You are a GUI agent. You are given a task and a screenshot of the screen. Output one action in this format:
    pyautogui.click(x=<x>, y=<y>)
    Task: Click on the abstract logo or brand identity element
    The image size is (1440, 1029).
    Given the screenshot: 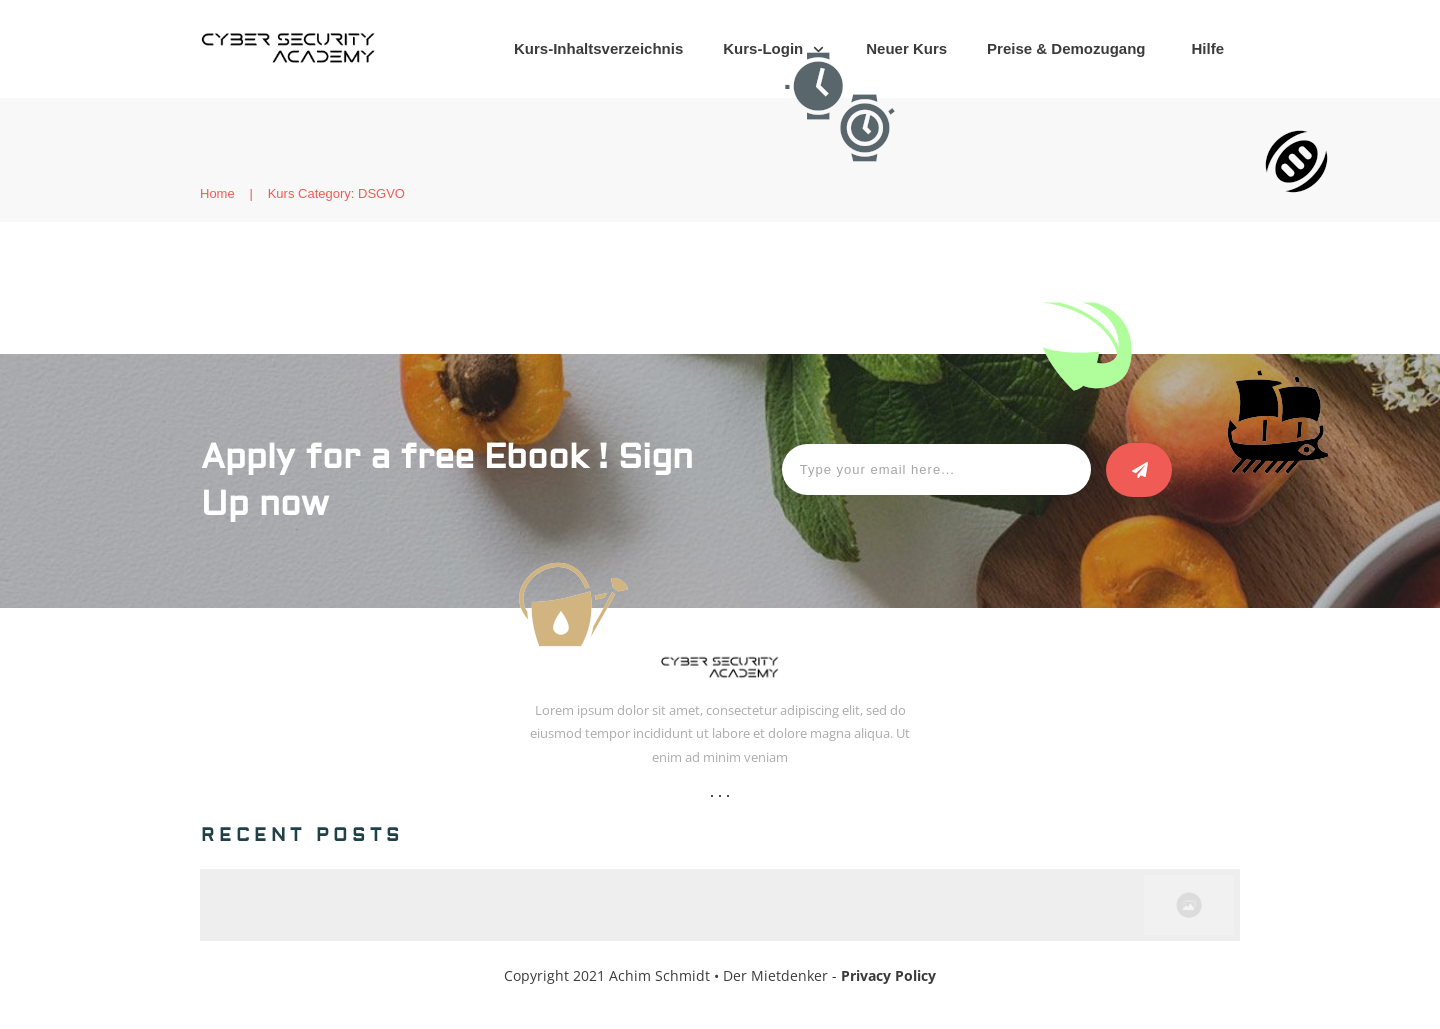 What is the action you would take?
    pyautogui.click(x=1296, y=161)
    